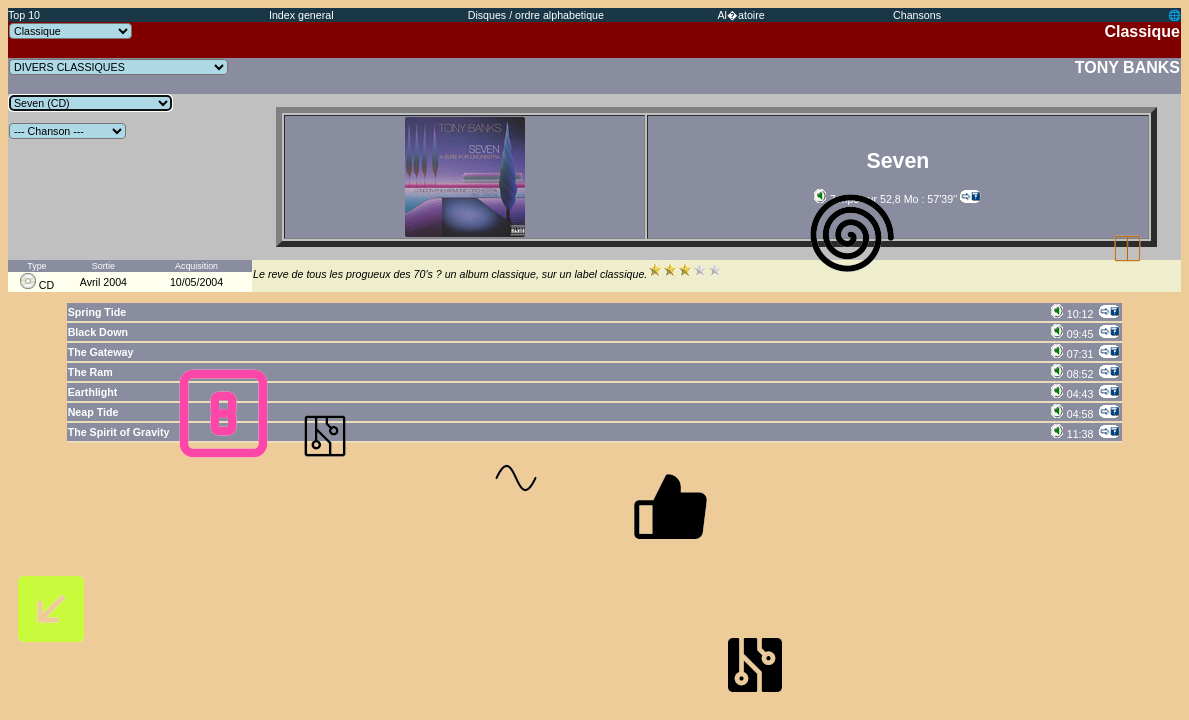  What do you see at coordinates (516, 478) in the screenshot?
I see `audio or sound wave visualization` at bounding box center [516, 478].